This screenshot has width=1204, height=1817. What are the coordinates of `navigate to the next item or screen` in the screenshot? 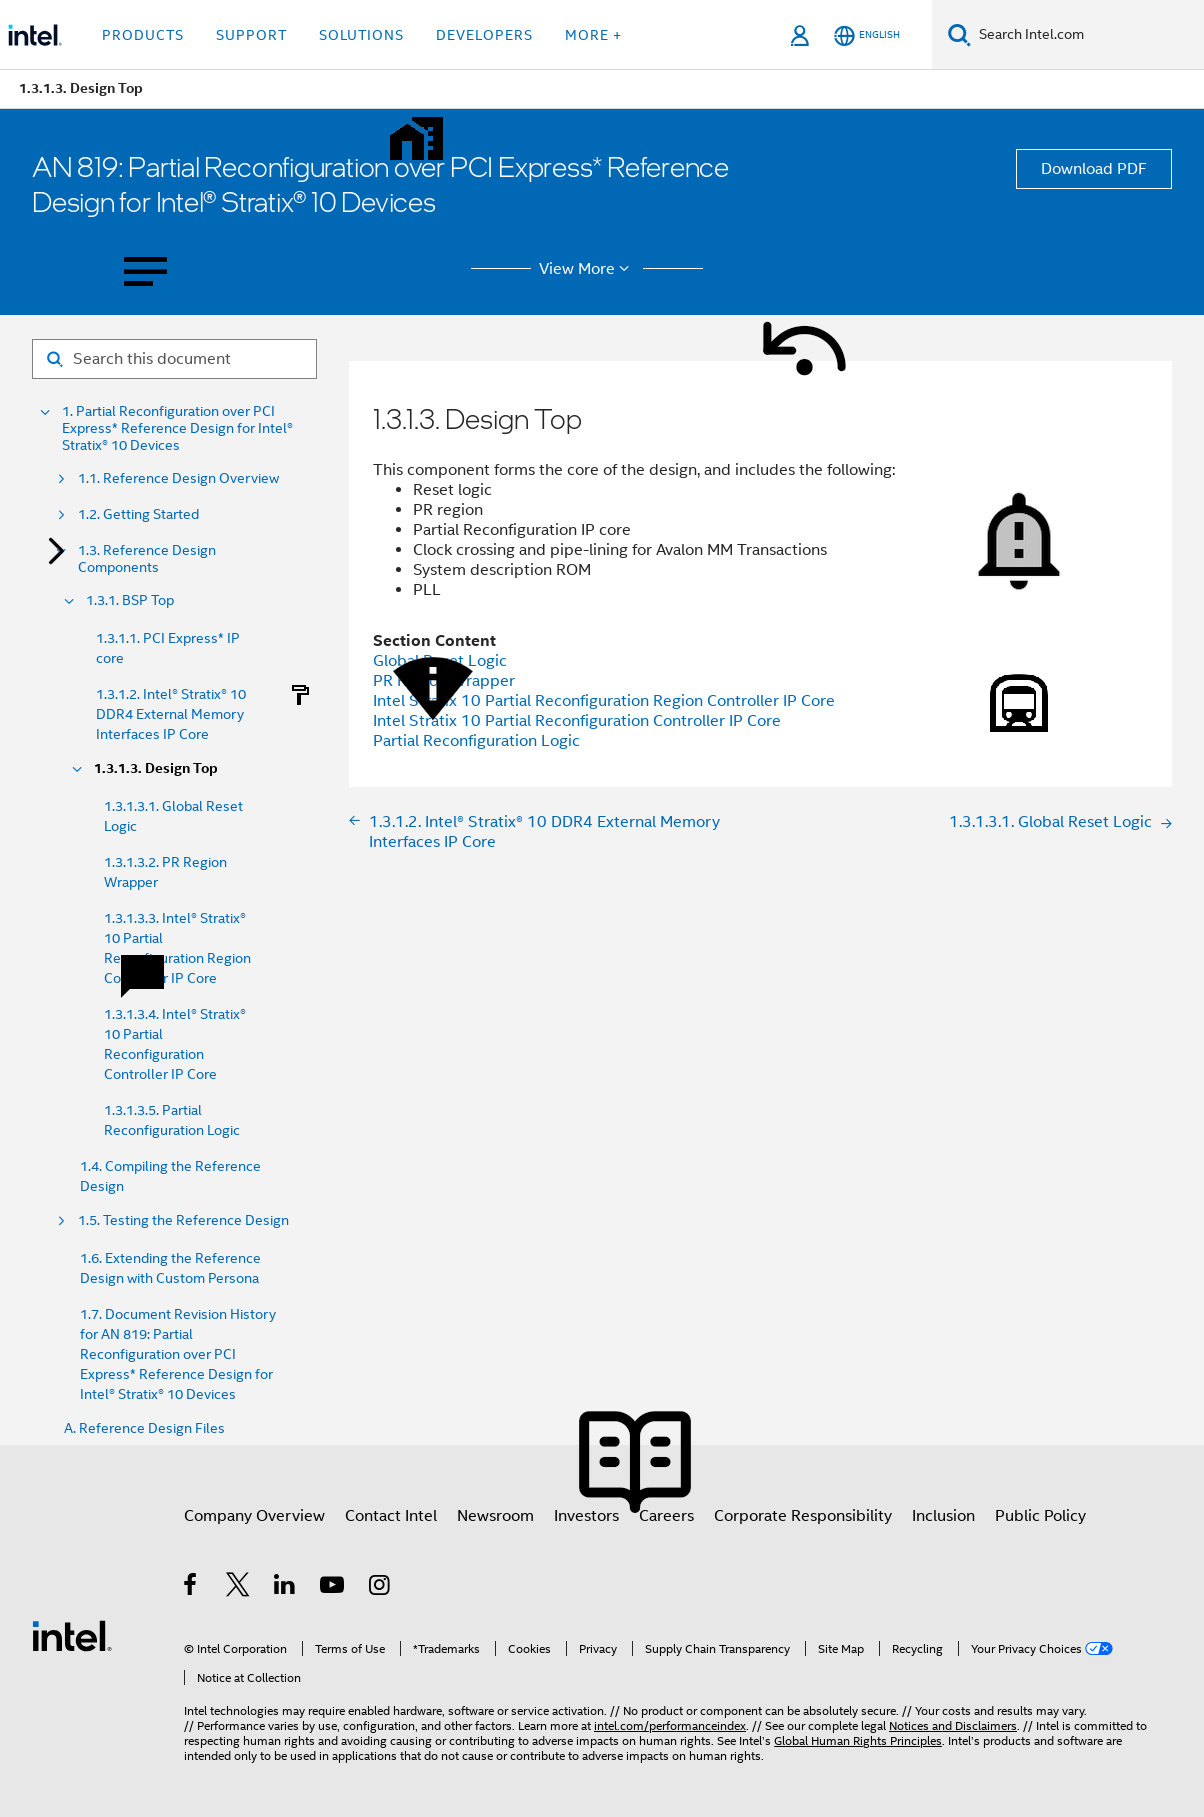 It's located at (56, 551).